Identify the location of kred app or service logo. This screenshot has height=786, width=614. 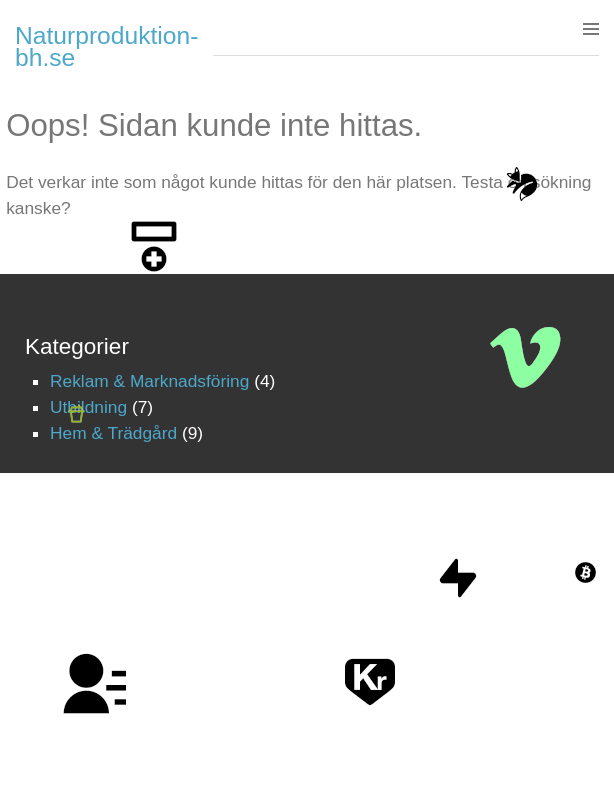
(370, 682).